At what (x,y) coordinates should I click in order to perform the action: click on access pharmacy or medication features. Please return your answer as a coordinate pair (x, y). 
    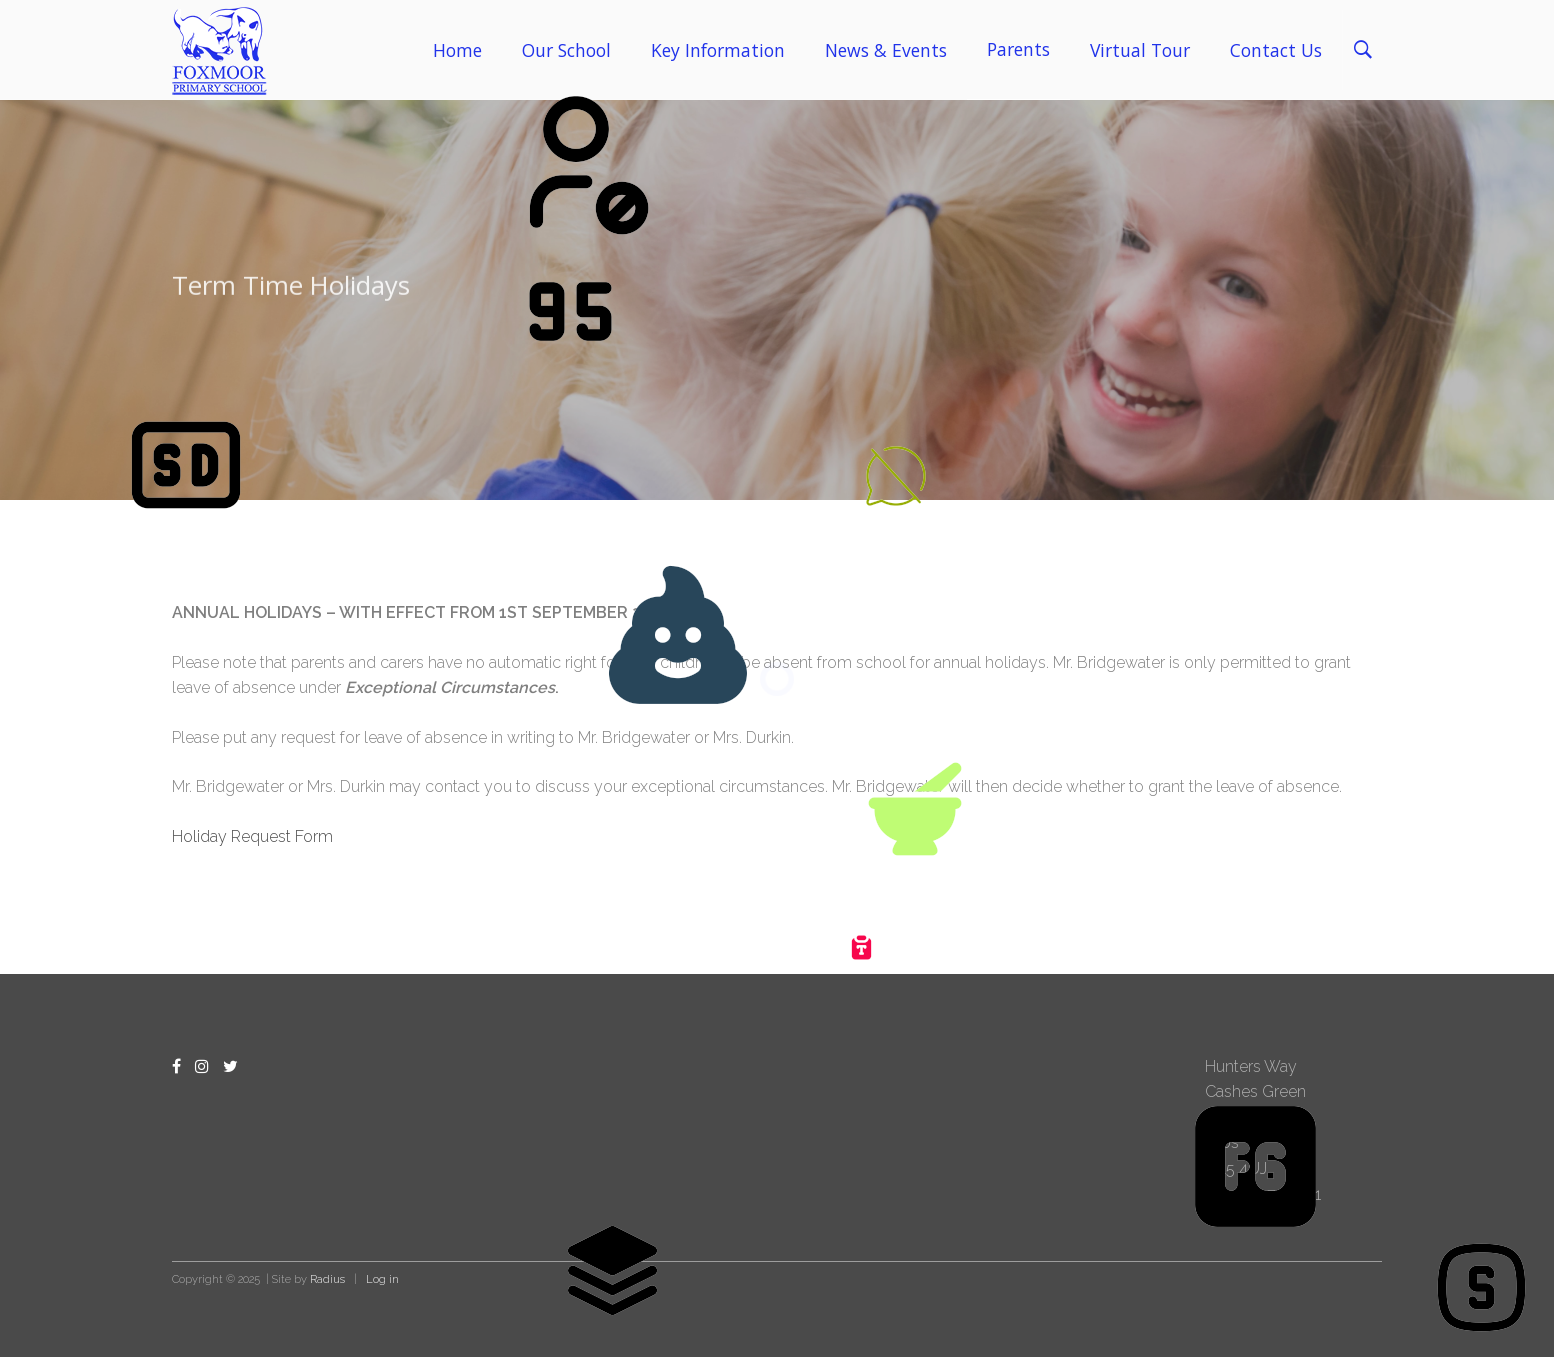
    Looking at the image, I should click on (915, 809).